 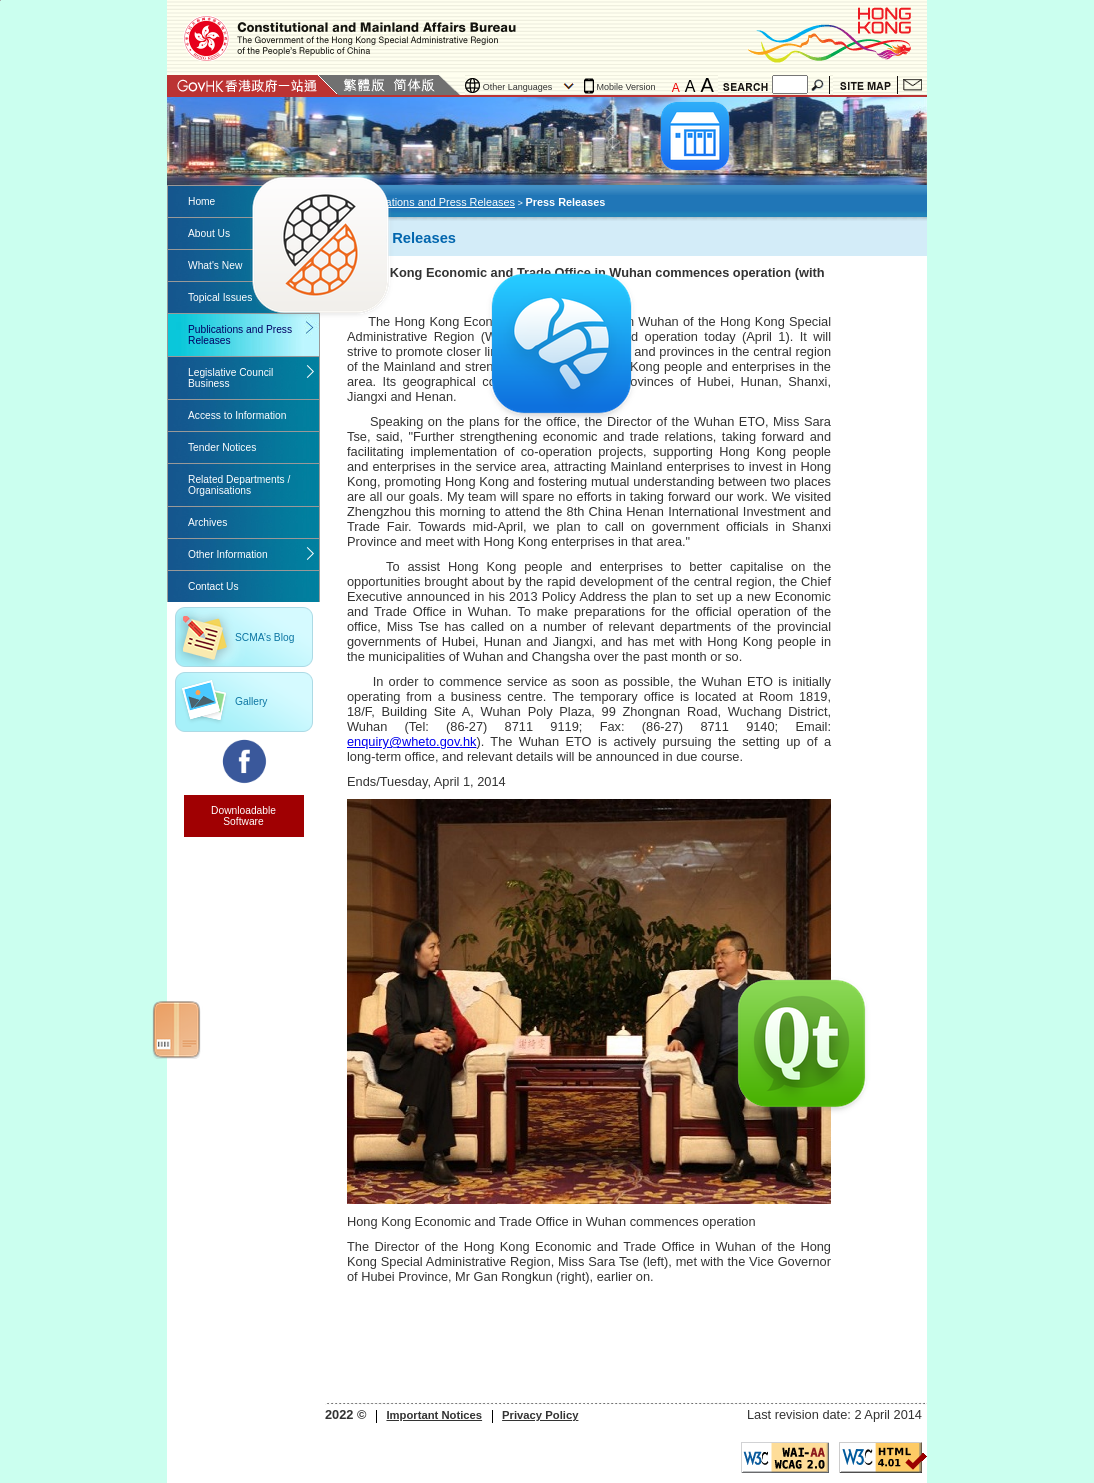 What do you see at coordinates (320, 244) in the screenshot?
I see `open Prusa GCode Viewer app` at bounding box center [320, 244].